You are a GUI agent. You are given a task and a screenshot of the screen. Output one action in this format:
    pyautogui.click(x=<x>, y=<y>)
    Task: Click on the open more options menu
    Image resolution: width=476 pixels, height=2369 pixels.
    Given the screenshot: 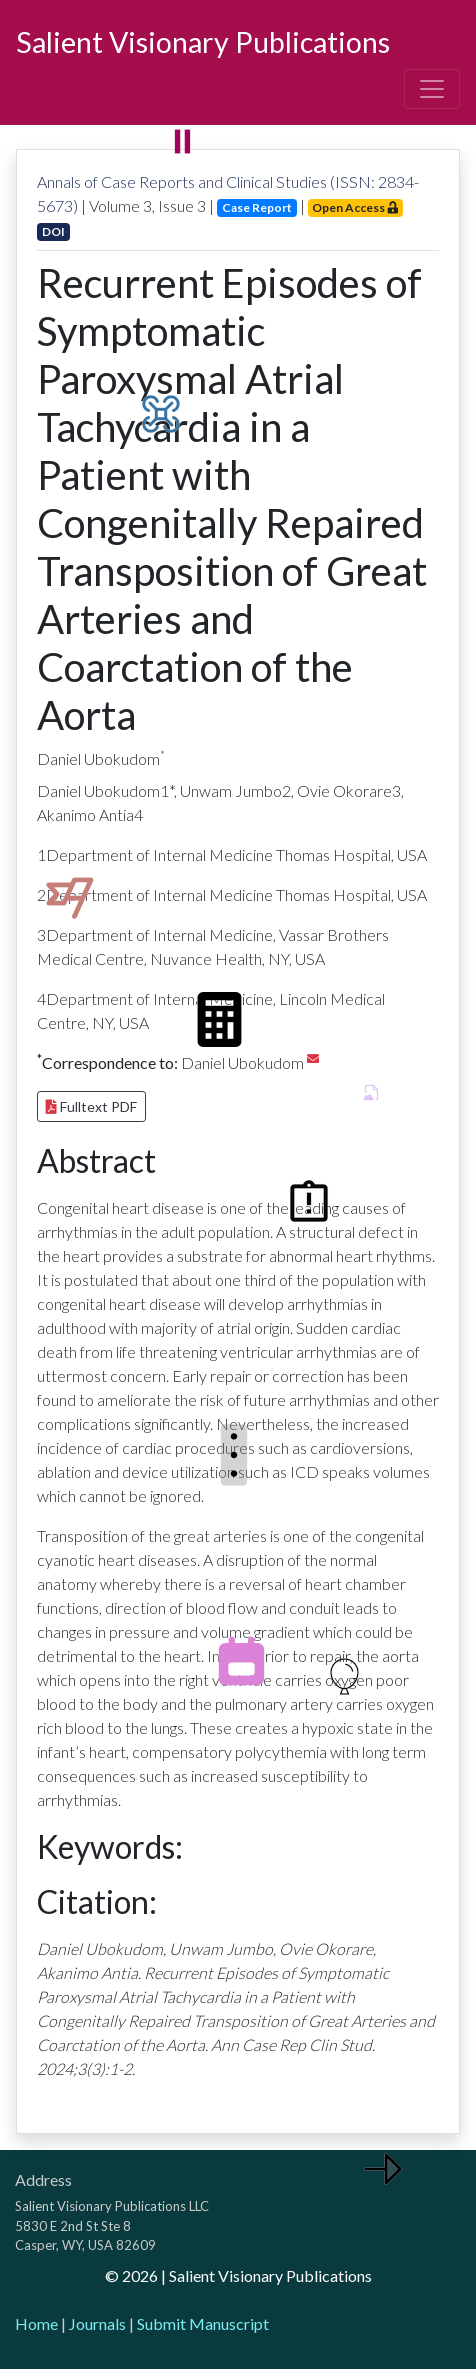 What is the action you would take?
    pyautogui.click(x=234, y=1455)
    